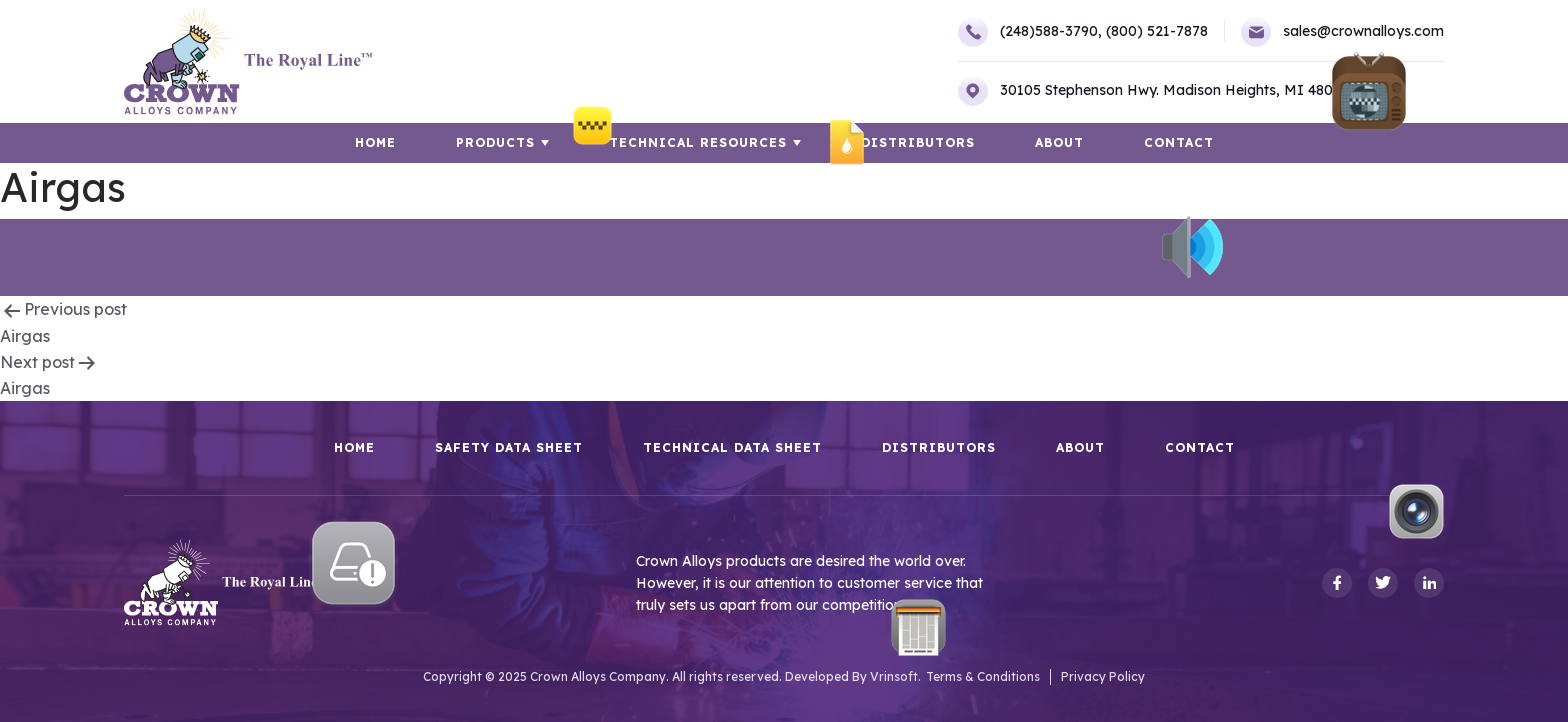 This screenshot has width=1568, height=722. Describe the element at coordinates (1369, 93) in the screenshot. I see `open Televido app` at that location.